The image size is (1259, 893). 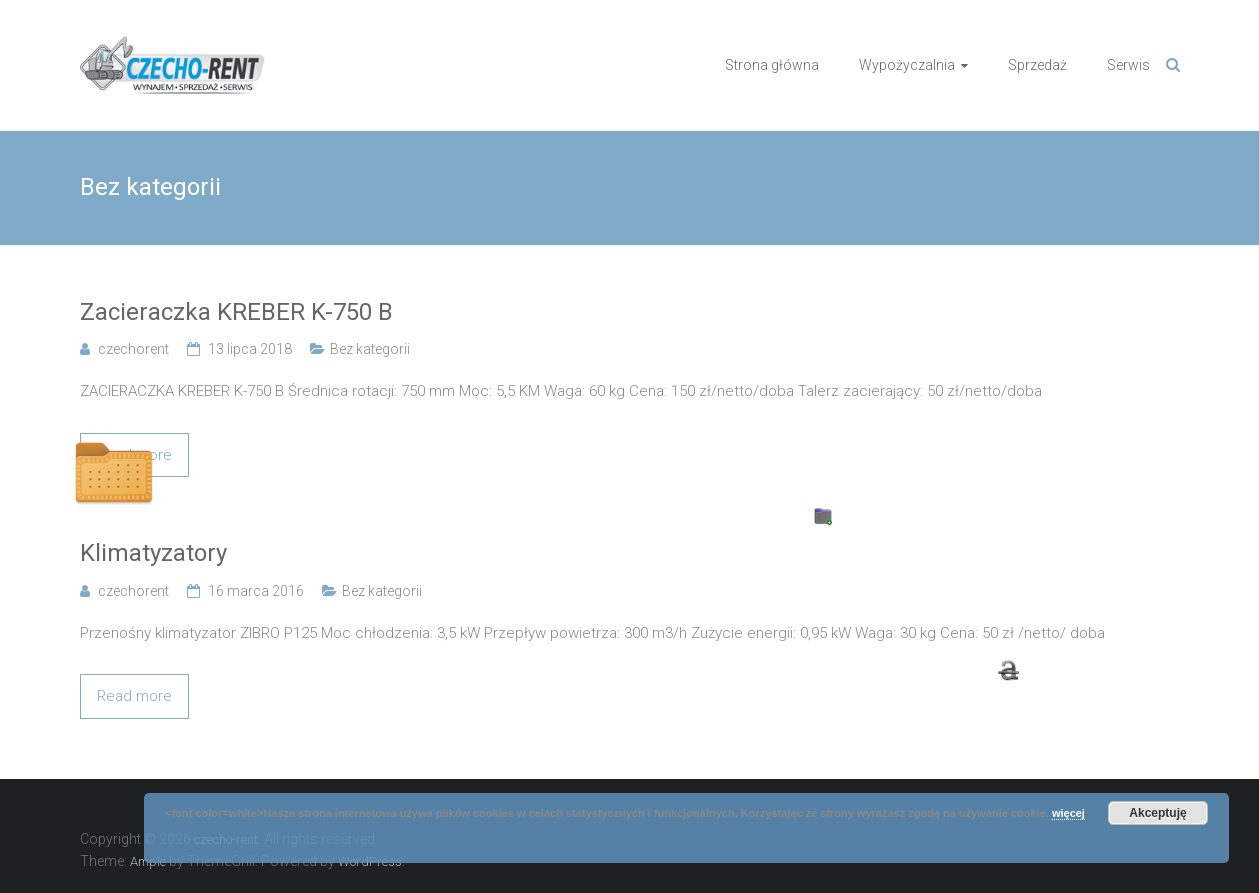 What do you see at coordinates (113, 474) in the screenshot?
I see `open the eatbiscuit application folder` at bounding box center [113, 474].